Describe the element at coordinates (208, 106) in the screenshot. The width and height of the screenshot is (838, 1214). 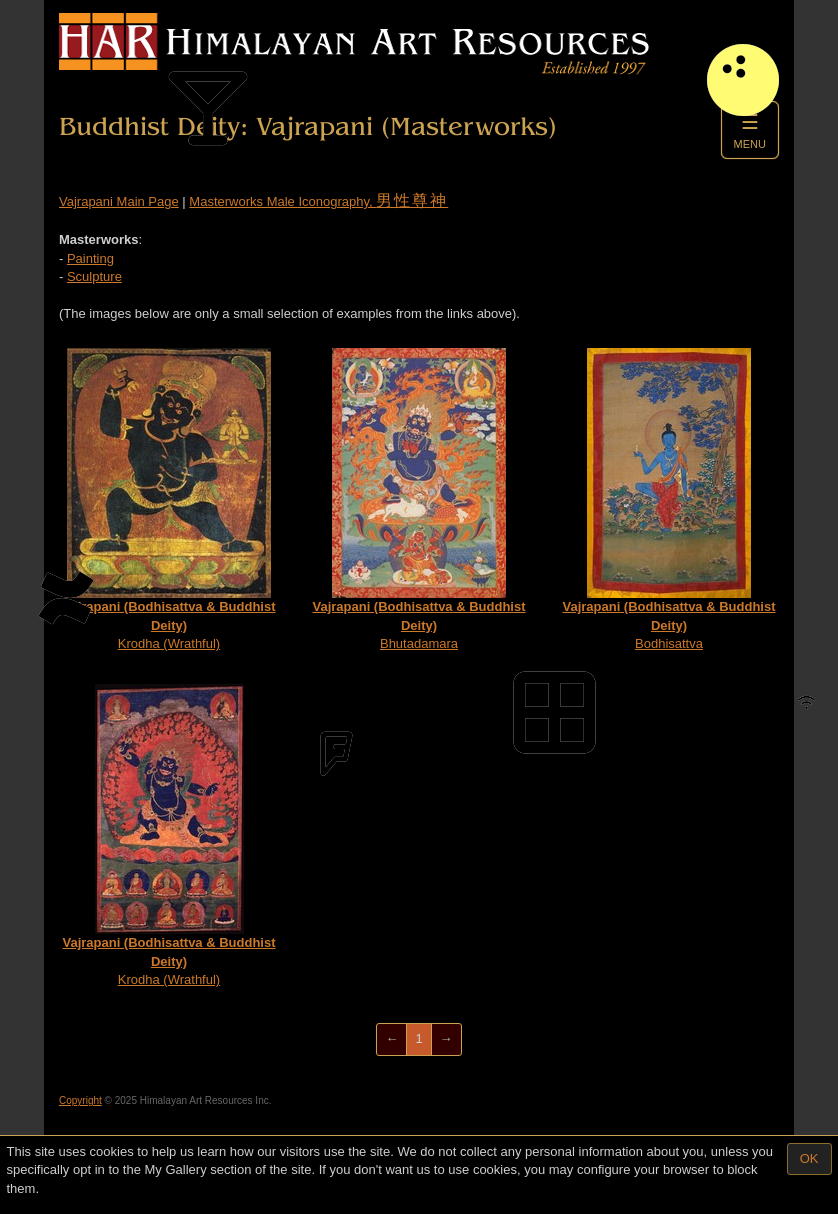
I see `access bar or cocktail menu` at that location.